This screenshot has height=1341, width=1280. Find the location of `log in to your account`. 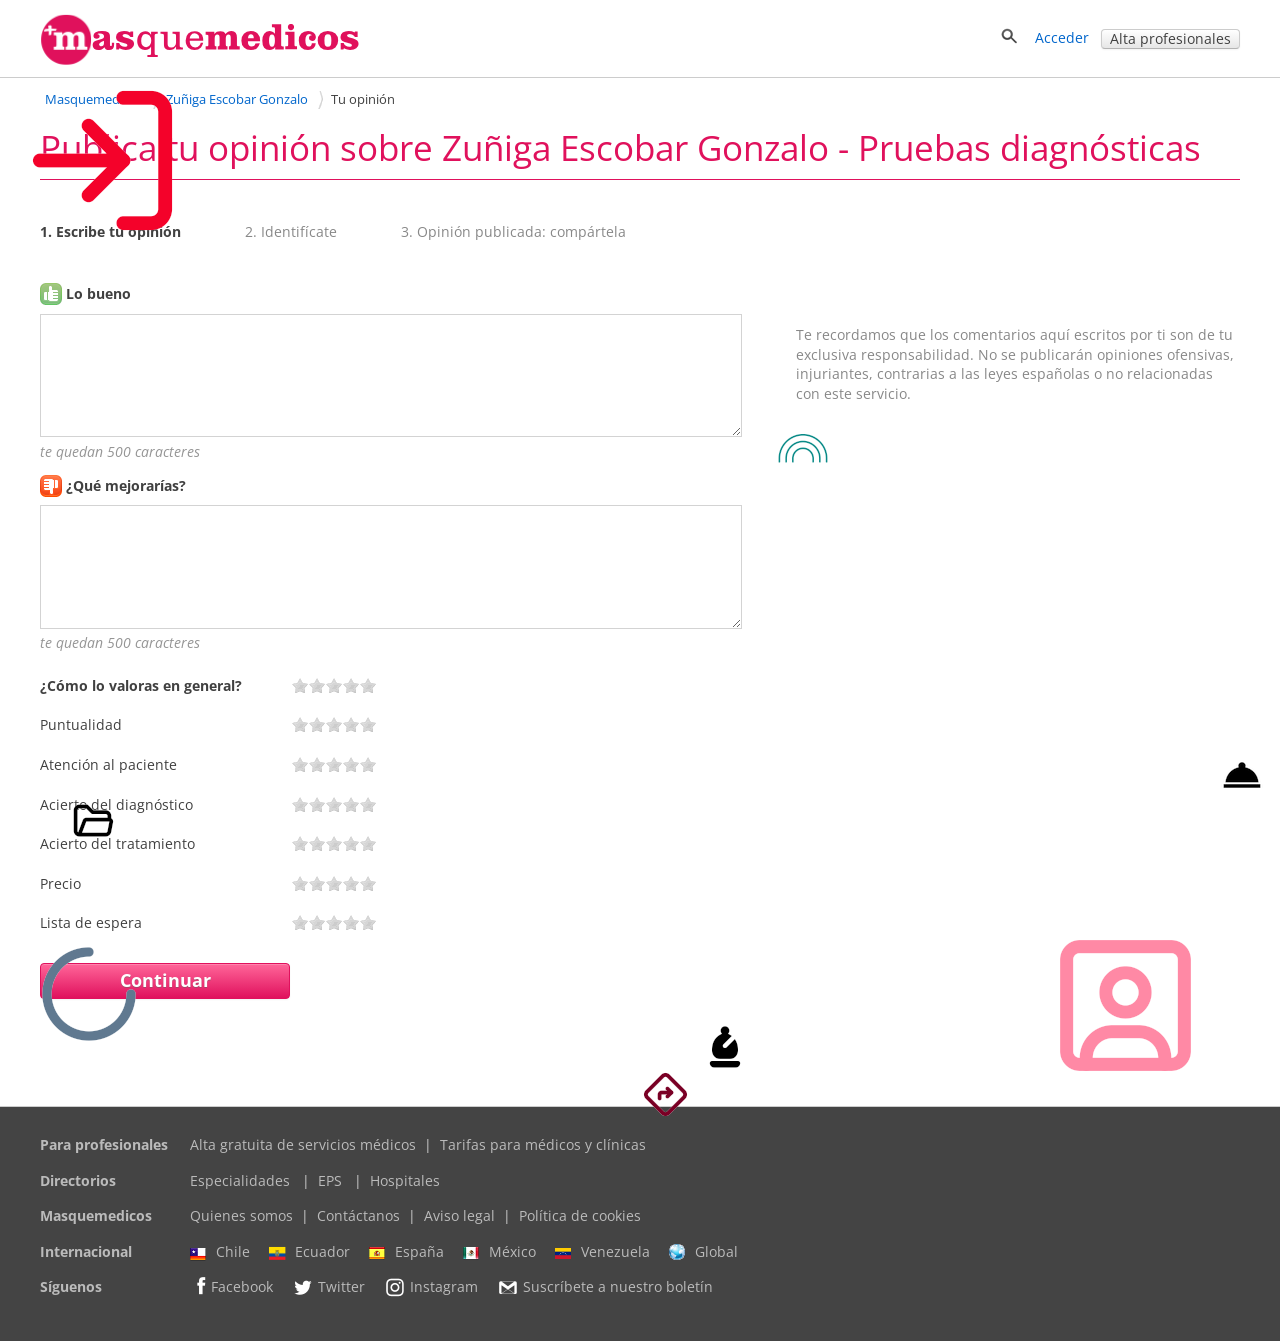

log in to your account is located at coordinates (102, 160).